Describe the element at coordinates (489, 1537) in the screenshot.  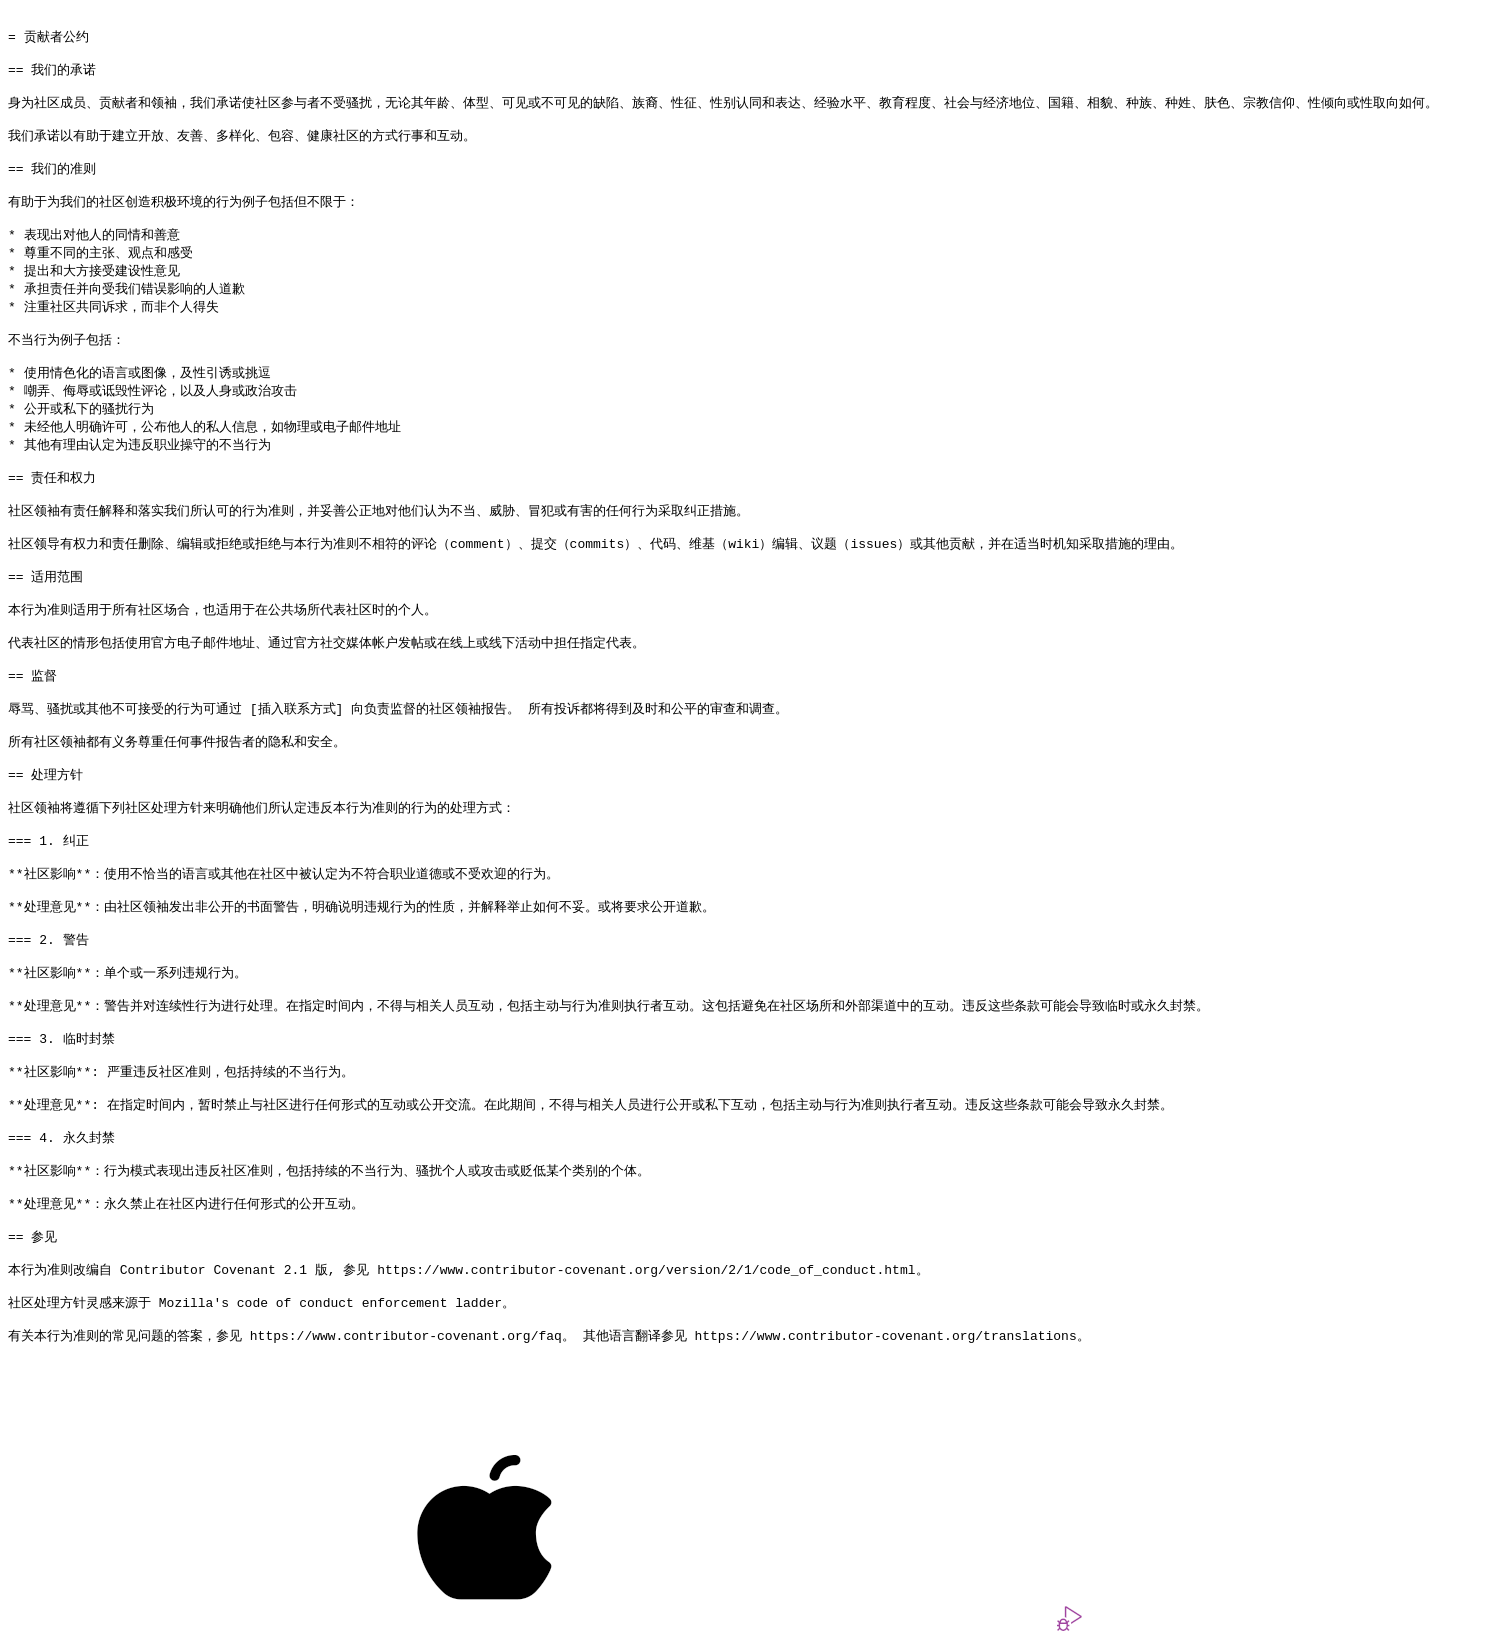
I see `apple brand or product indicator` at that location.